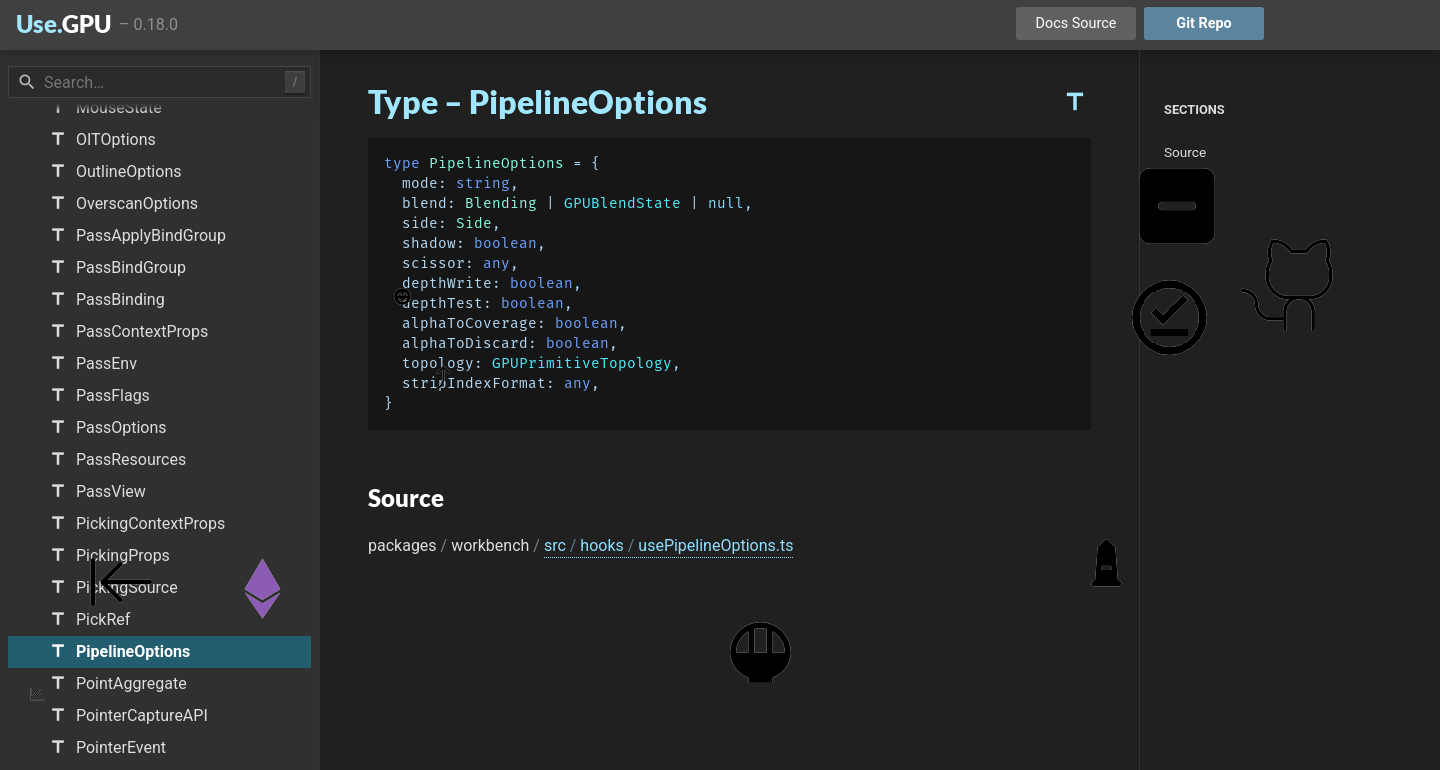  I want to click on view monuments or landmarks nearby, so click(1106, 564).